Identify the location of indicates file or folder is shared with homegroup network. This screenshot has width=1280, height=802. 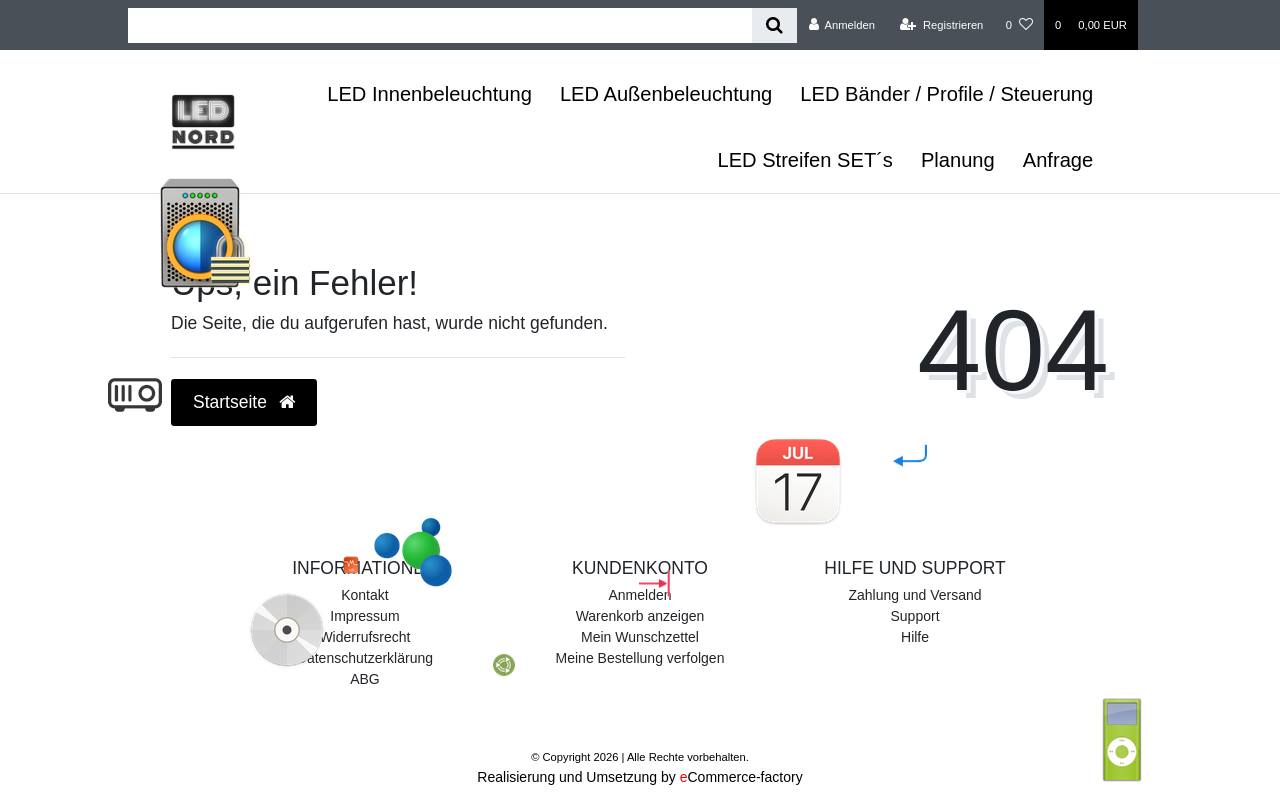
(413, 553).